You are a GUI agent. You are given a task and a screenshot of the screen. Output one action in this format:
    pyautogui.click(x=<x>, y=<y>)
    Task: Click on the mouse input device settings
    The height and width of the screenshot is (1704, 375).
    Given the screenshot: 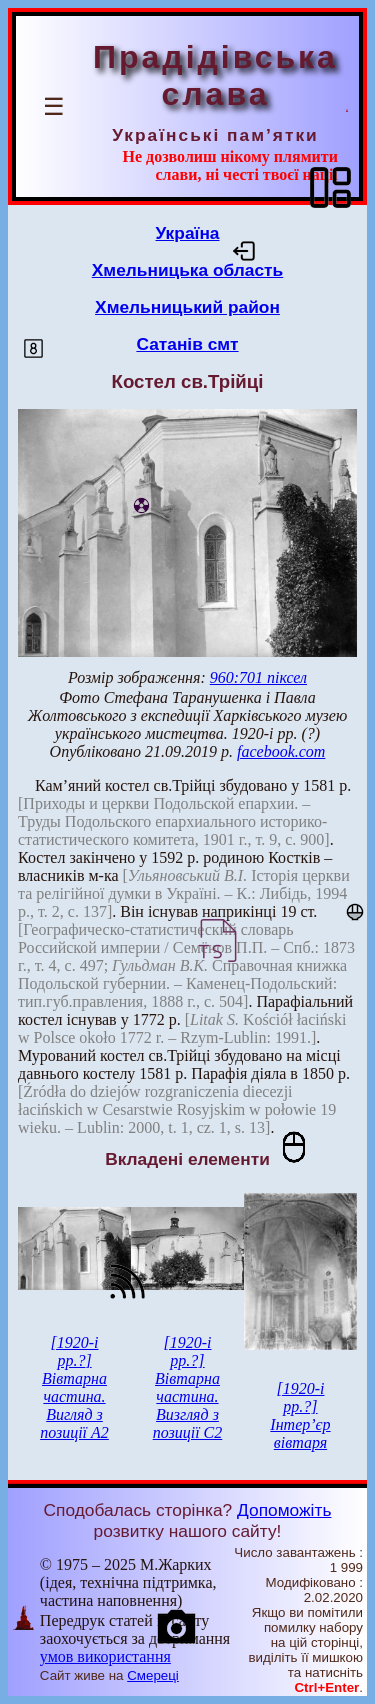 What is the action you would take?
    pyautogui.click(x=294, y=1147)
    